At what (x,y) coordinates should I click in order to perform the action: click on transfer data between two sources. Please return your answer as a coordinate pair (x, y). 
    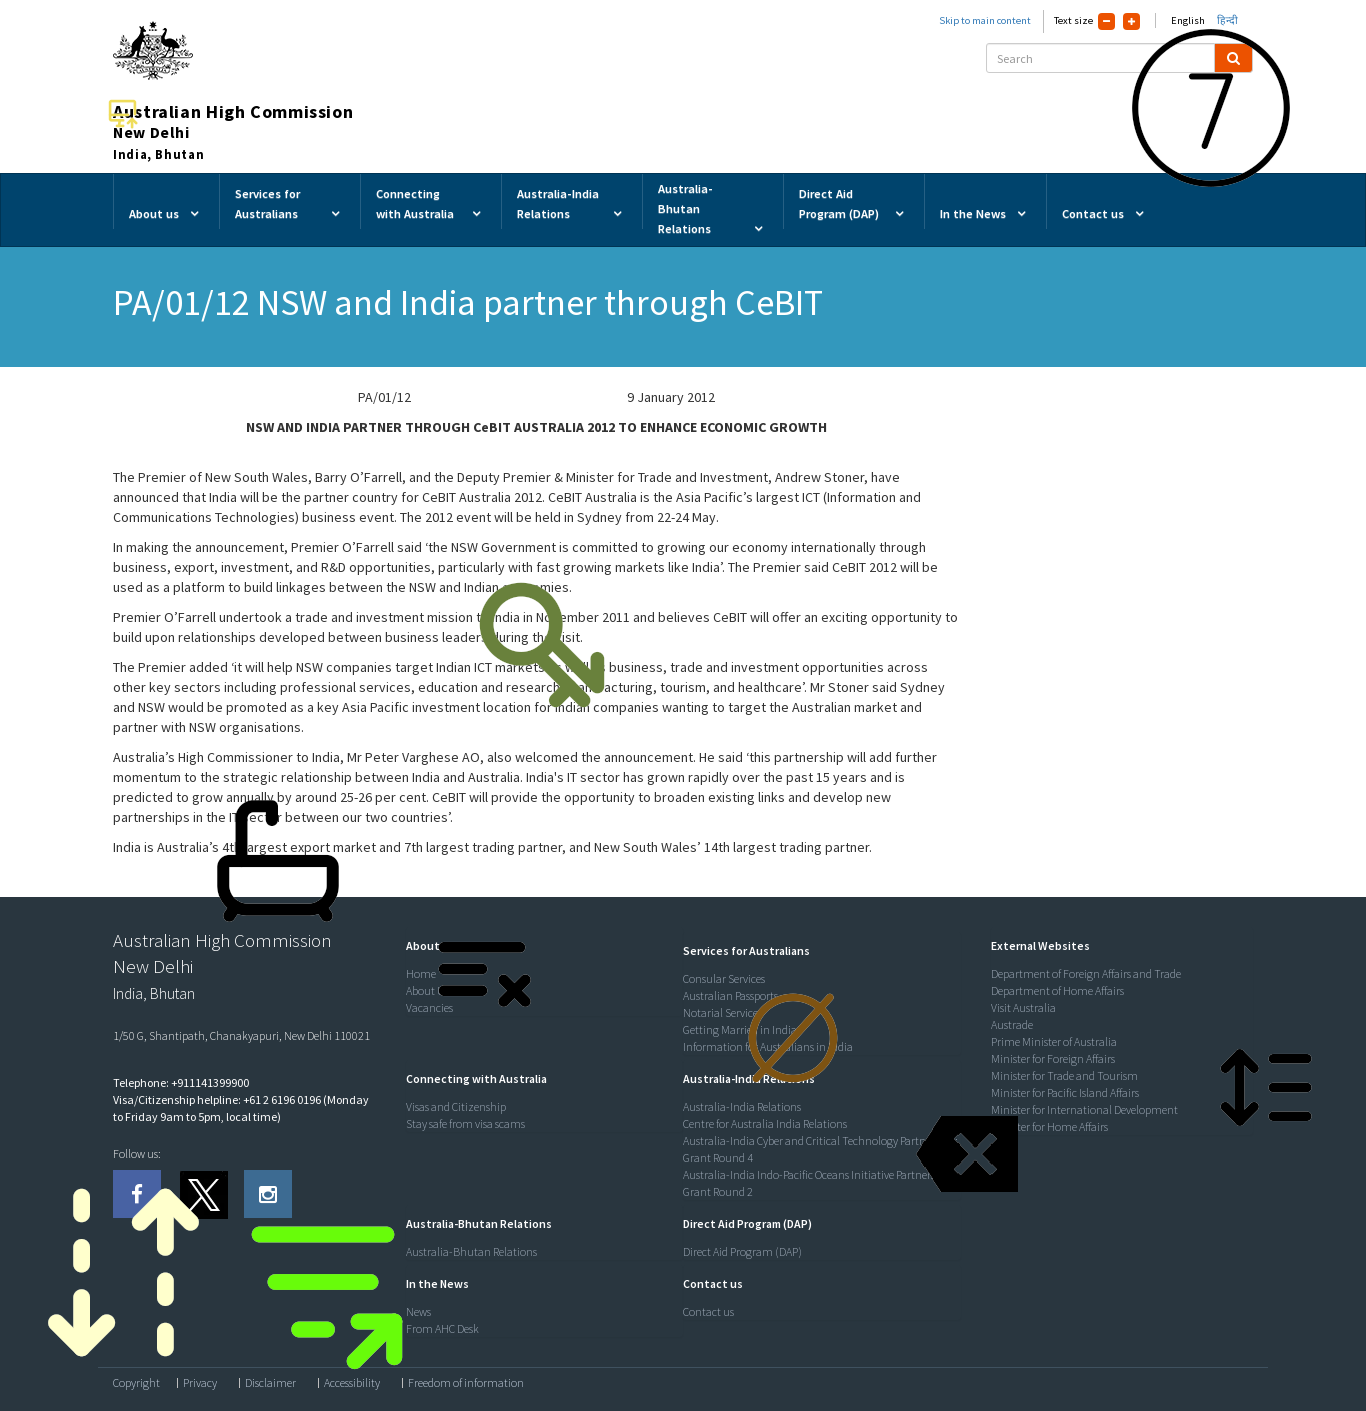
    Looking at the image, I should click on (123, 1272).